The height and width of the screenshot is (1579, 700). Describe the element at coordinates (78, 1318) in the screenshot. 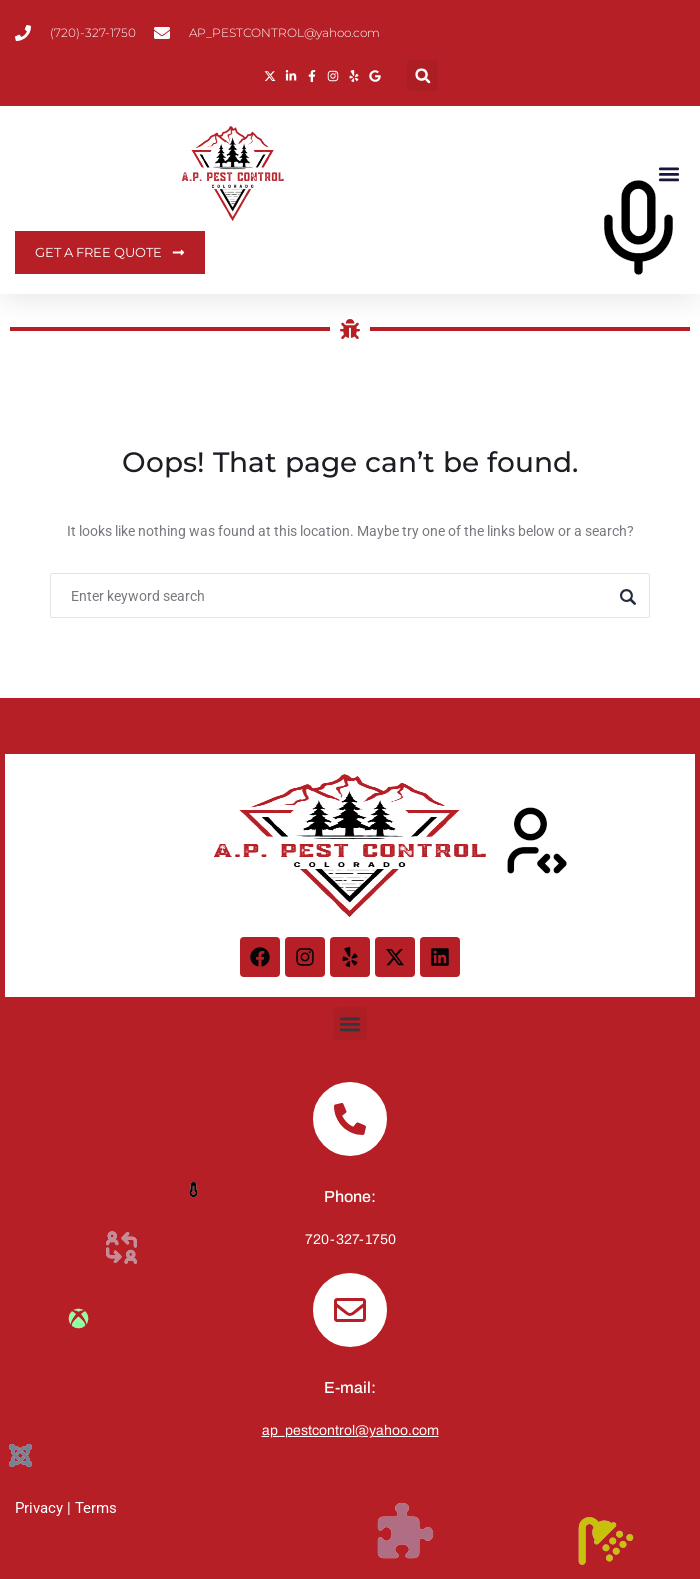

I see `open xbox app or gaming hub` at that location.